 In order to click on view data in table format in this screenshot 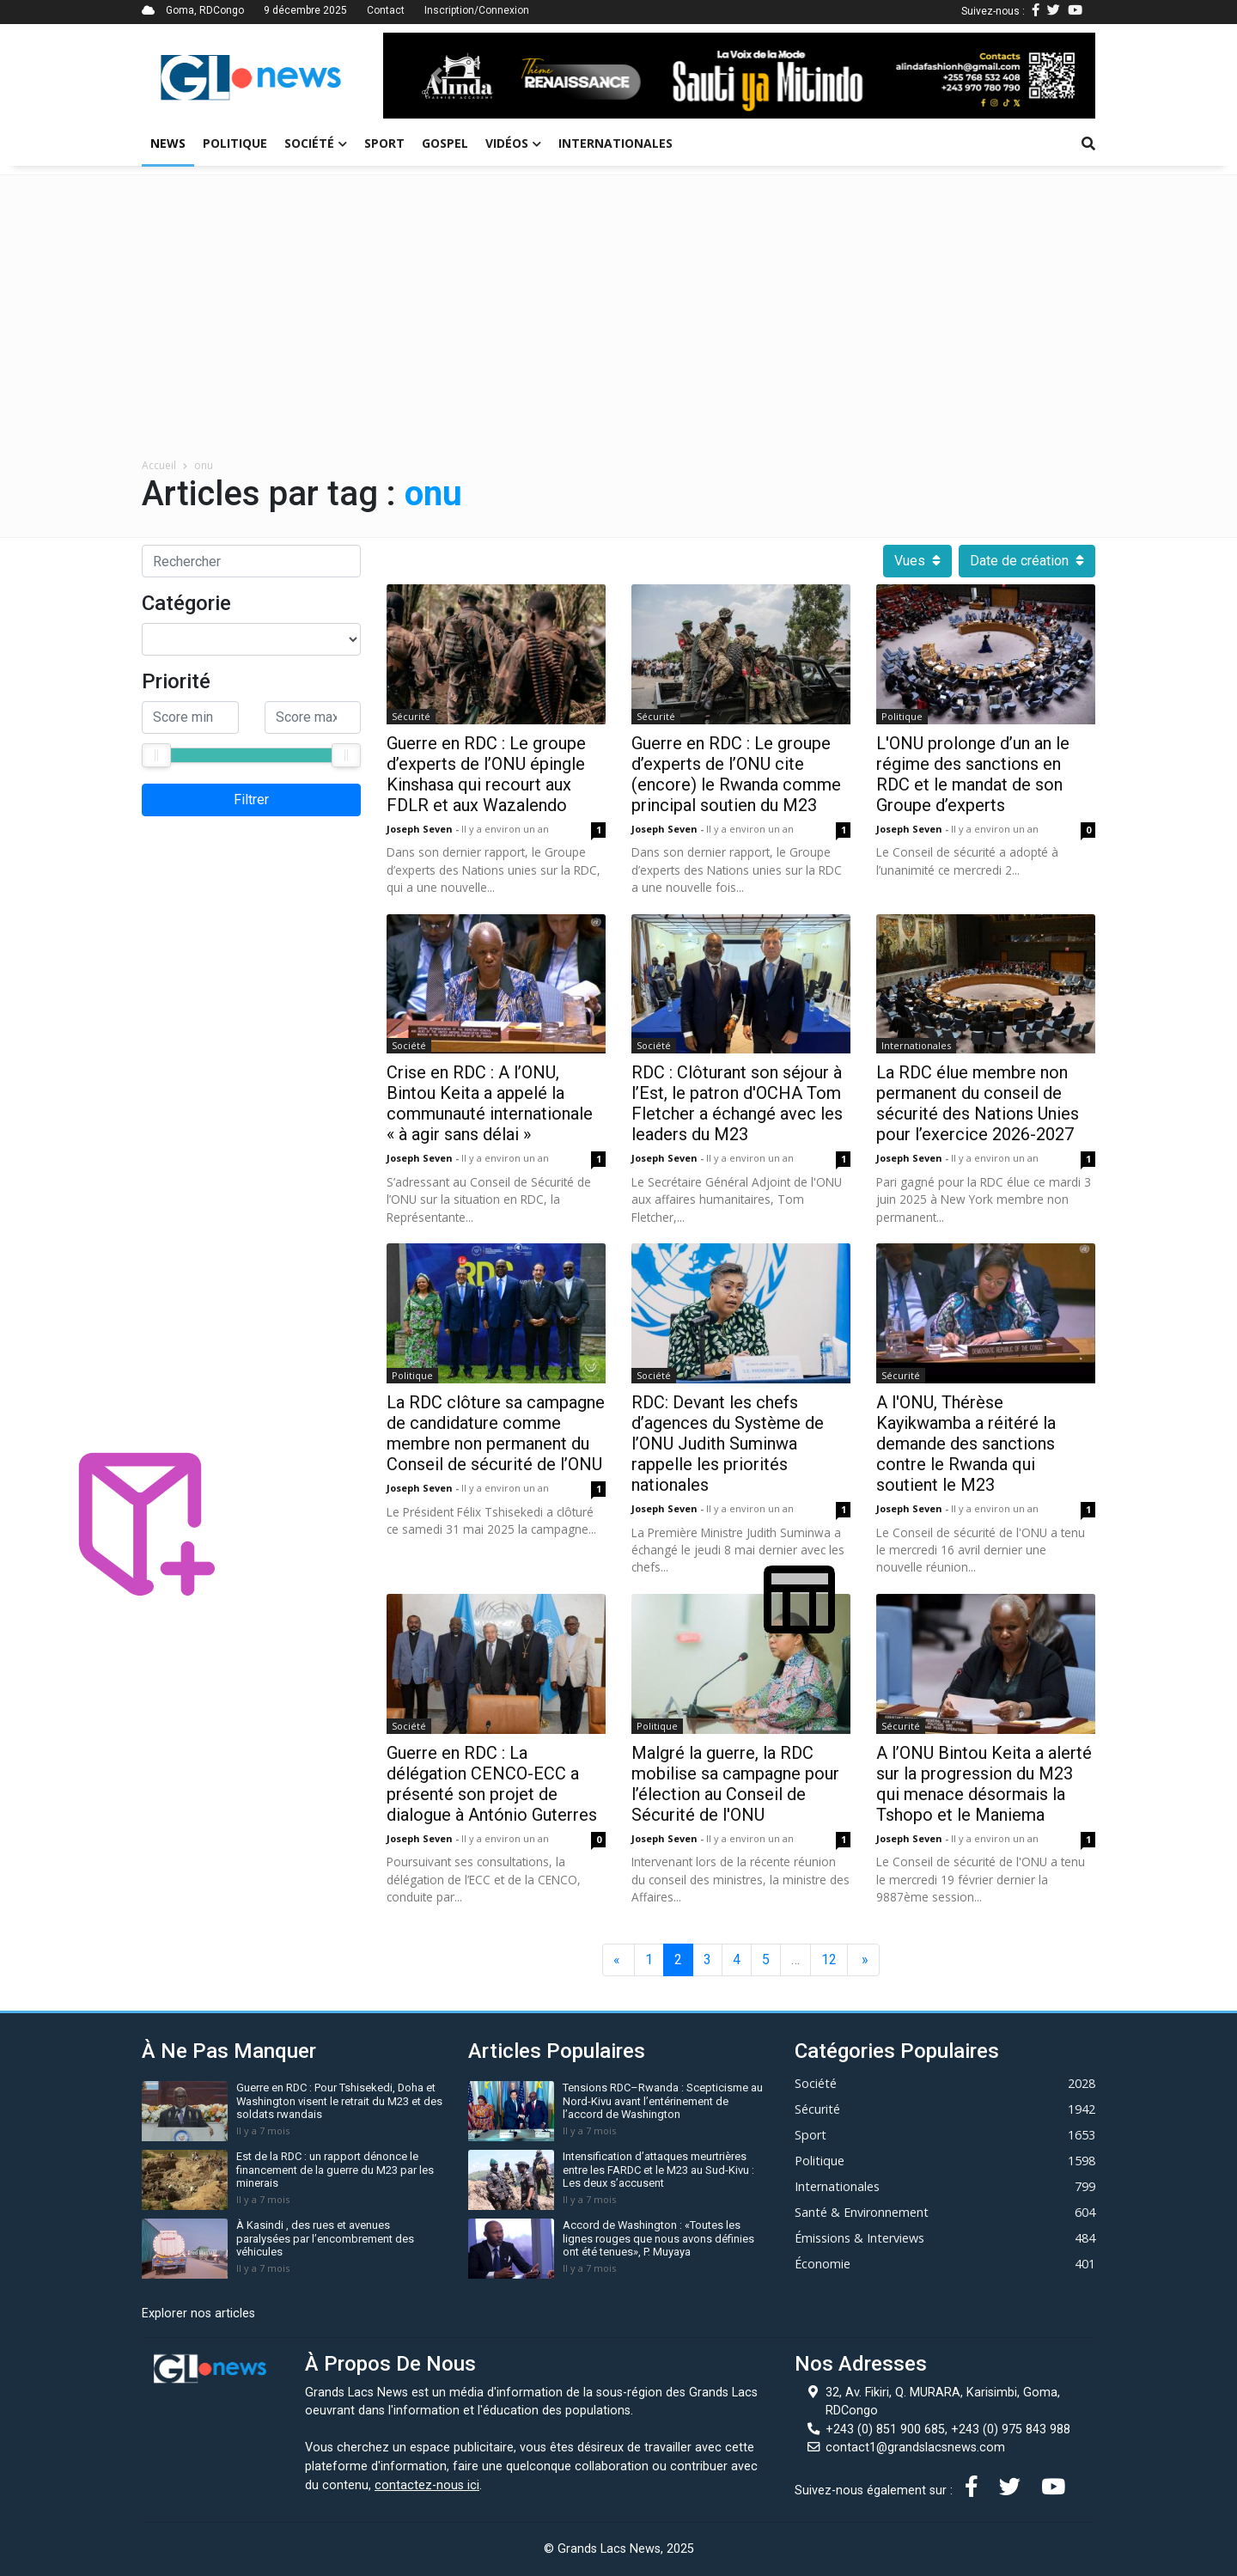, I will do `click(797, 1599)`.